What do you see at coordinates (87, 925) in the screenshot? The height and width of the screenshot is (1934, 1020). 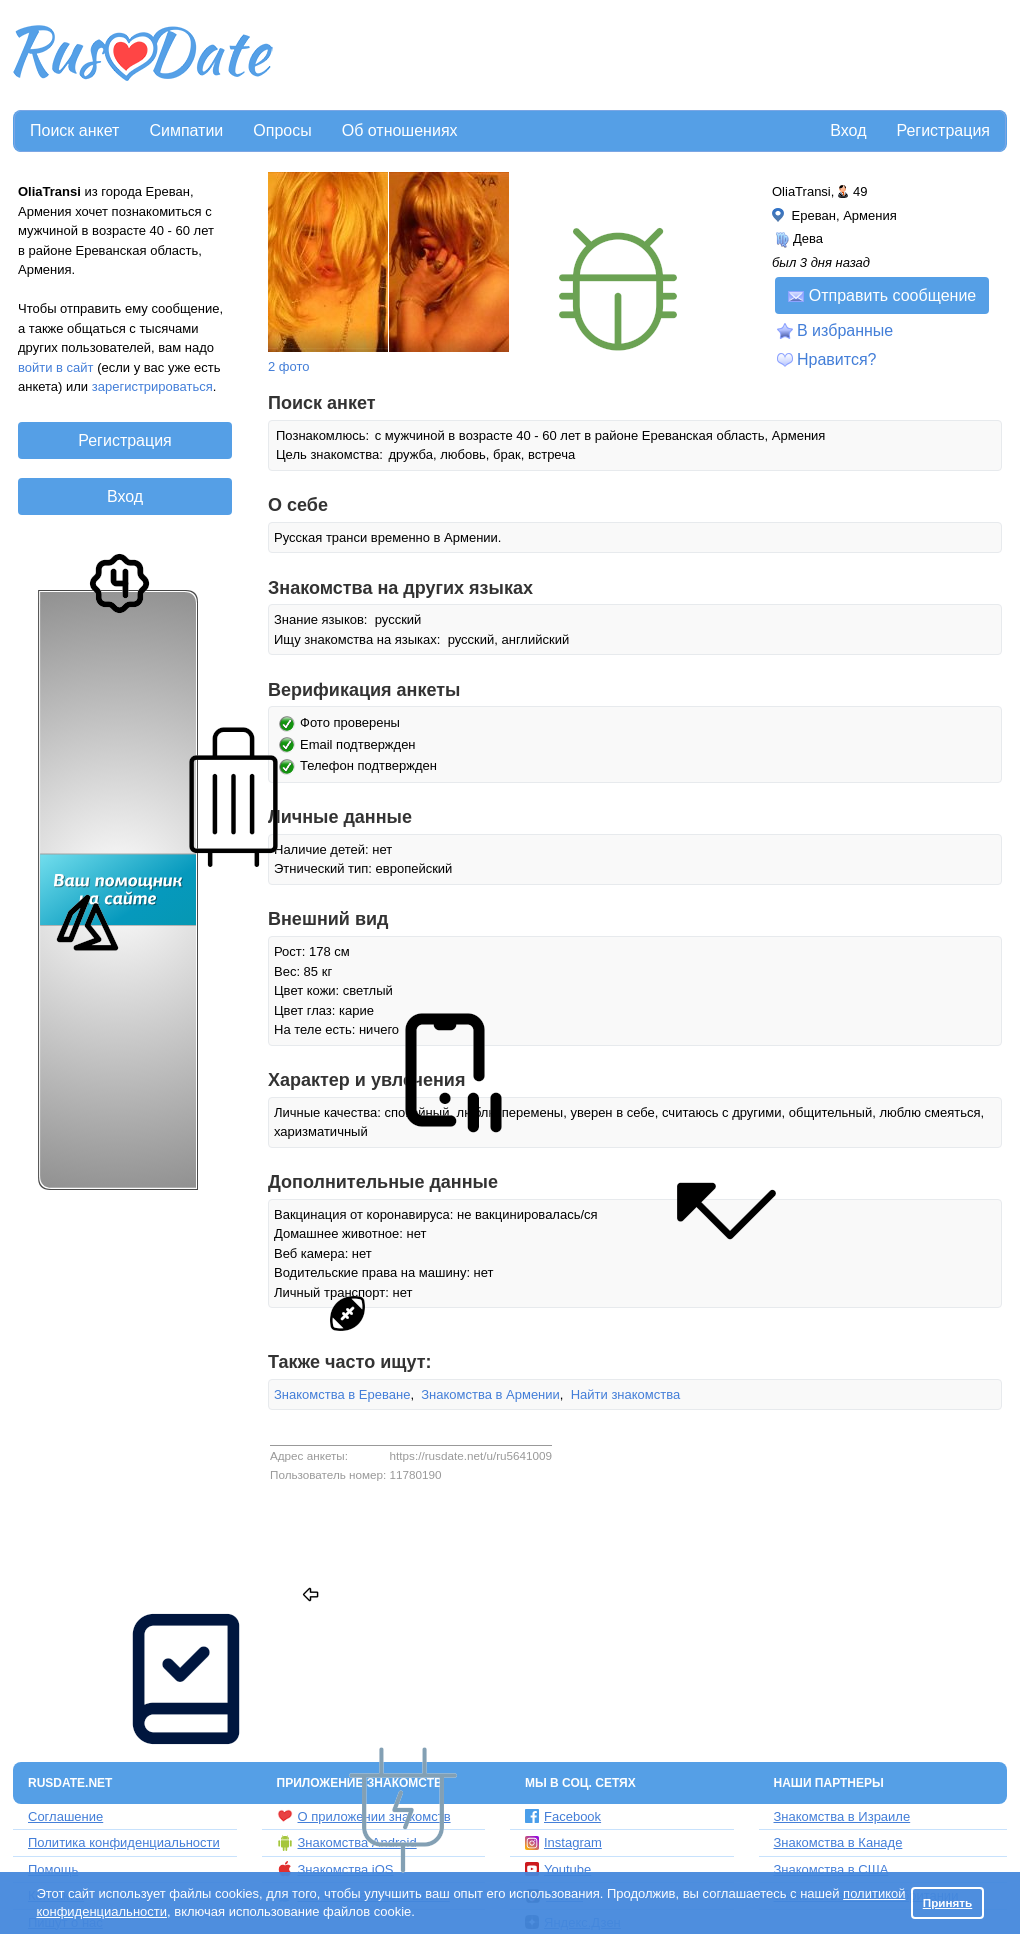 I see `access microsoft azure cloud services` at bounding box center [87, 925].